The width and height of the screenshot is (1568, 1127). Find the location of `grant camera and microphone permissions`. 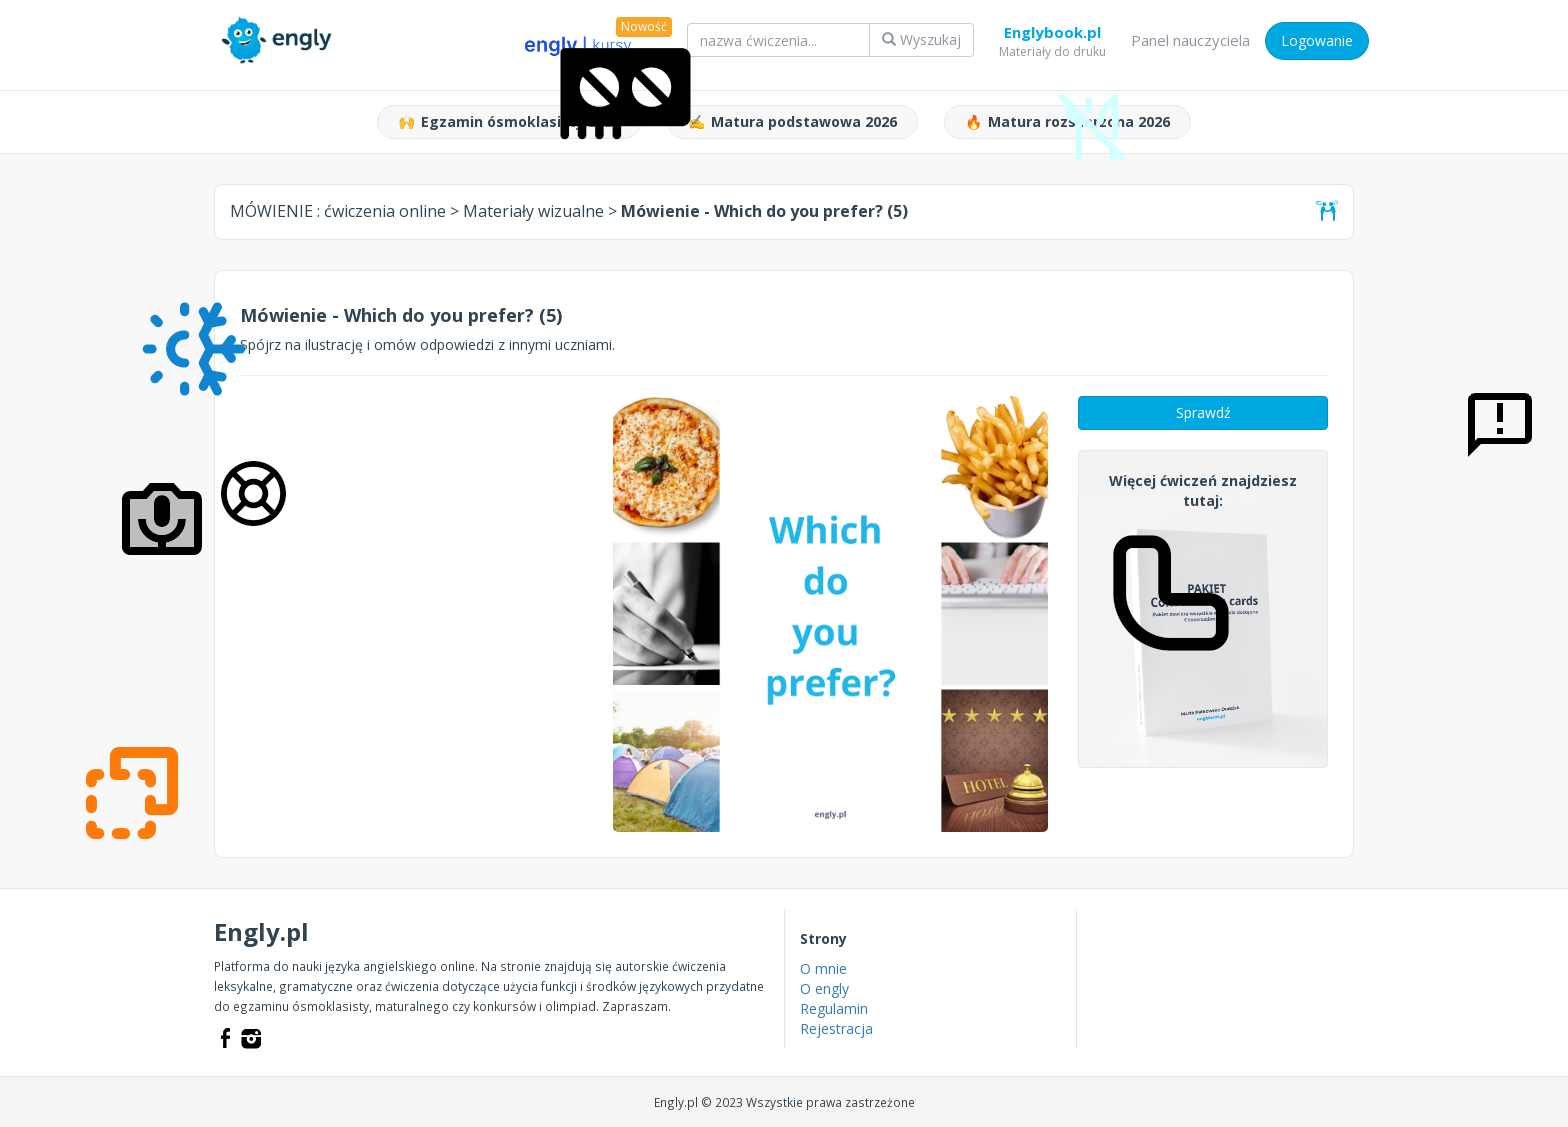

grant camera and microphone permissions is located at coordinates (162, 519).